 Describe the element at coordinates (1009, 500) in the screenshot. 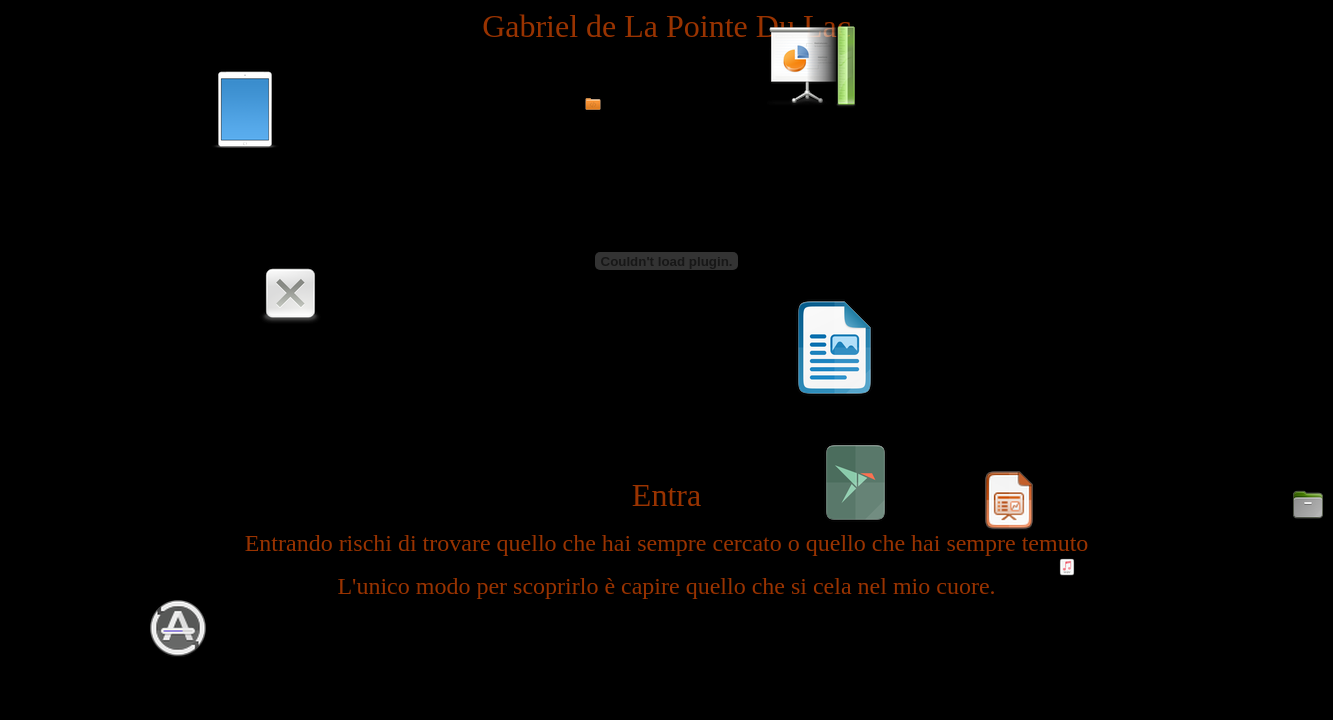

I see `libreoffice impress presentation file` at that location.